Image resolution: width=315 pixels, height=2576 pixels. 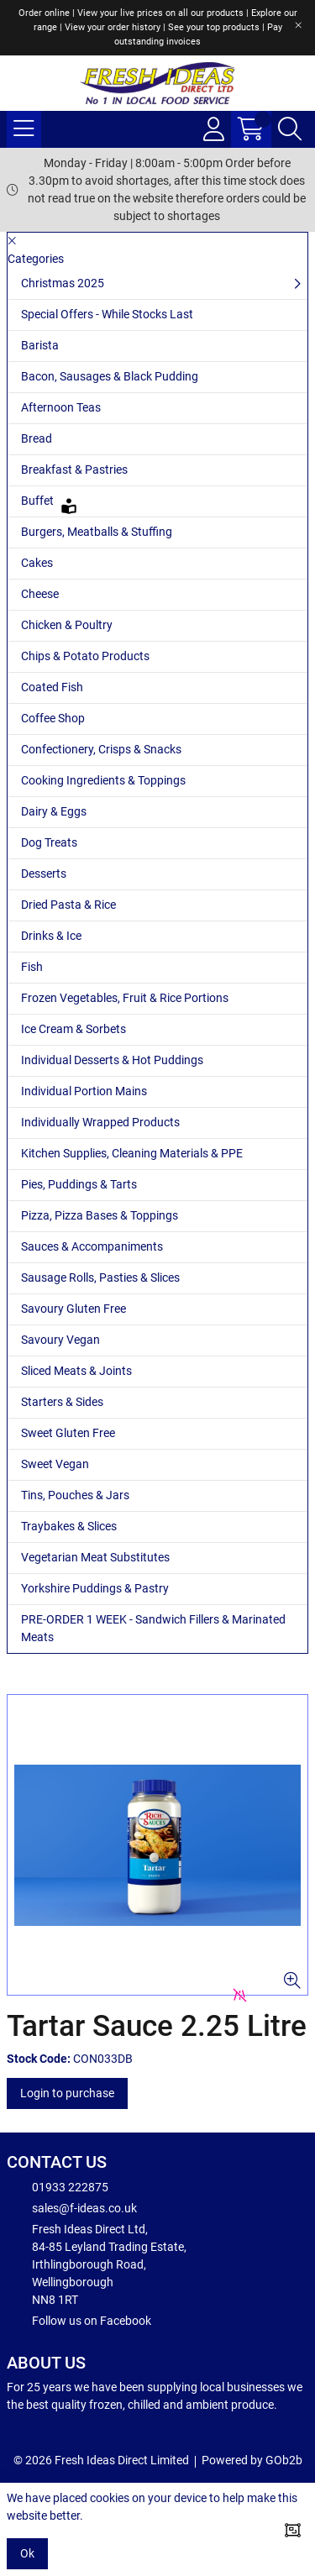 What do you see at coordinates (239, 1995) in the screenshot?
I see `road or route unavailable` at bounding box center [239, 1995].